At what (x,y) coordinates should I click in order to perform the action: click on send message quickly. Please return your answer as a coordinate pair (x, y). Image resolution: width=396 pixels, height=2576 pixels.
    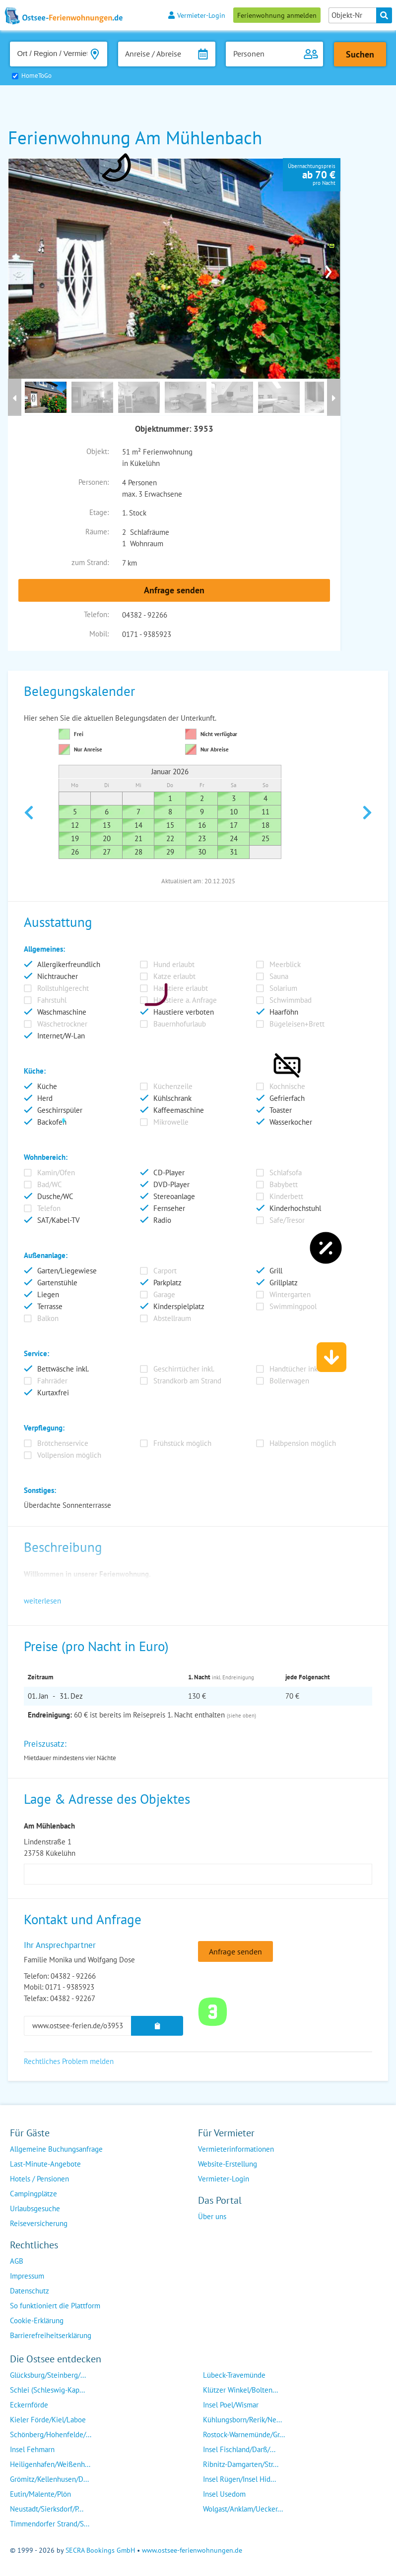
    Looking at the image, I should click on (331, 246).